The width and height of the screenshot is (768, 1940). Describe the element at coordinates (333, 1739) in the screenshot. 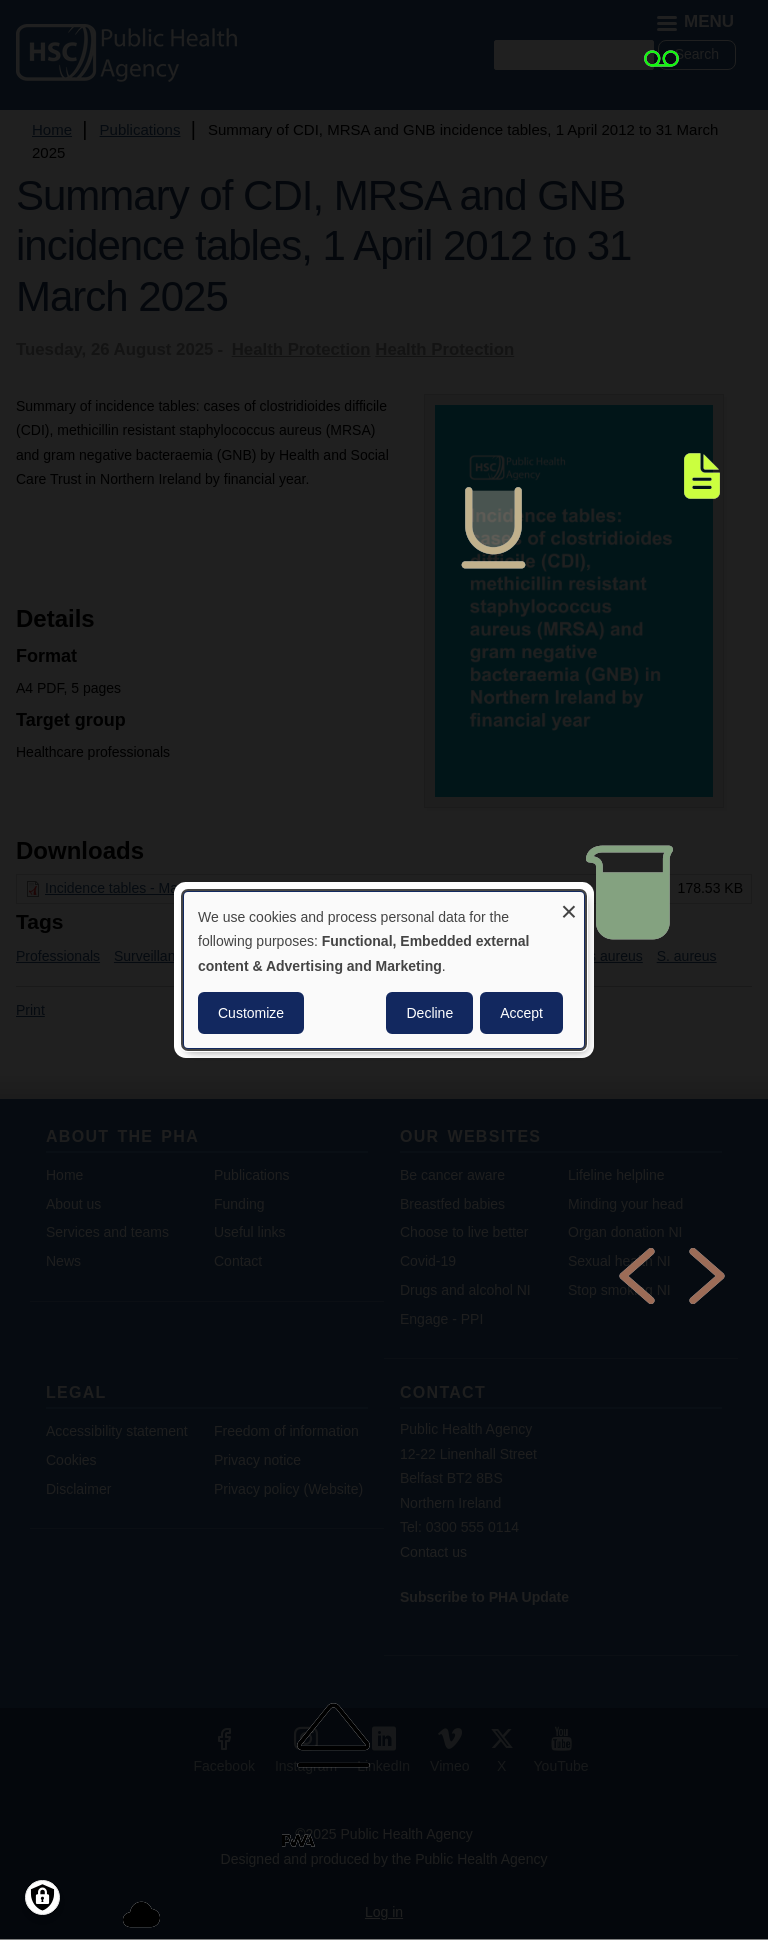

I see `eject media or disc` at that location.